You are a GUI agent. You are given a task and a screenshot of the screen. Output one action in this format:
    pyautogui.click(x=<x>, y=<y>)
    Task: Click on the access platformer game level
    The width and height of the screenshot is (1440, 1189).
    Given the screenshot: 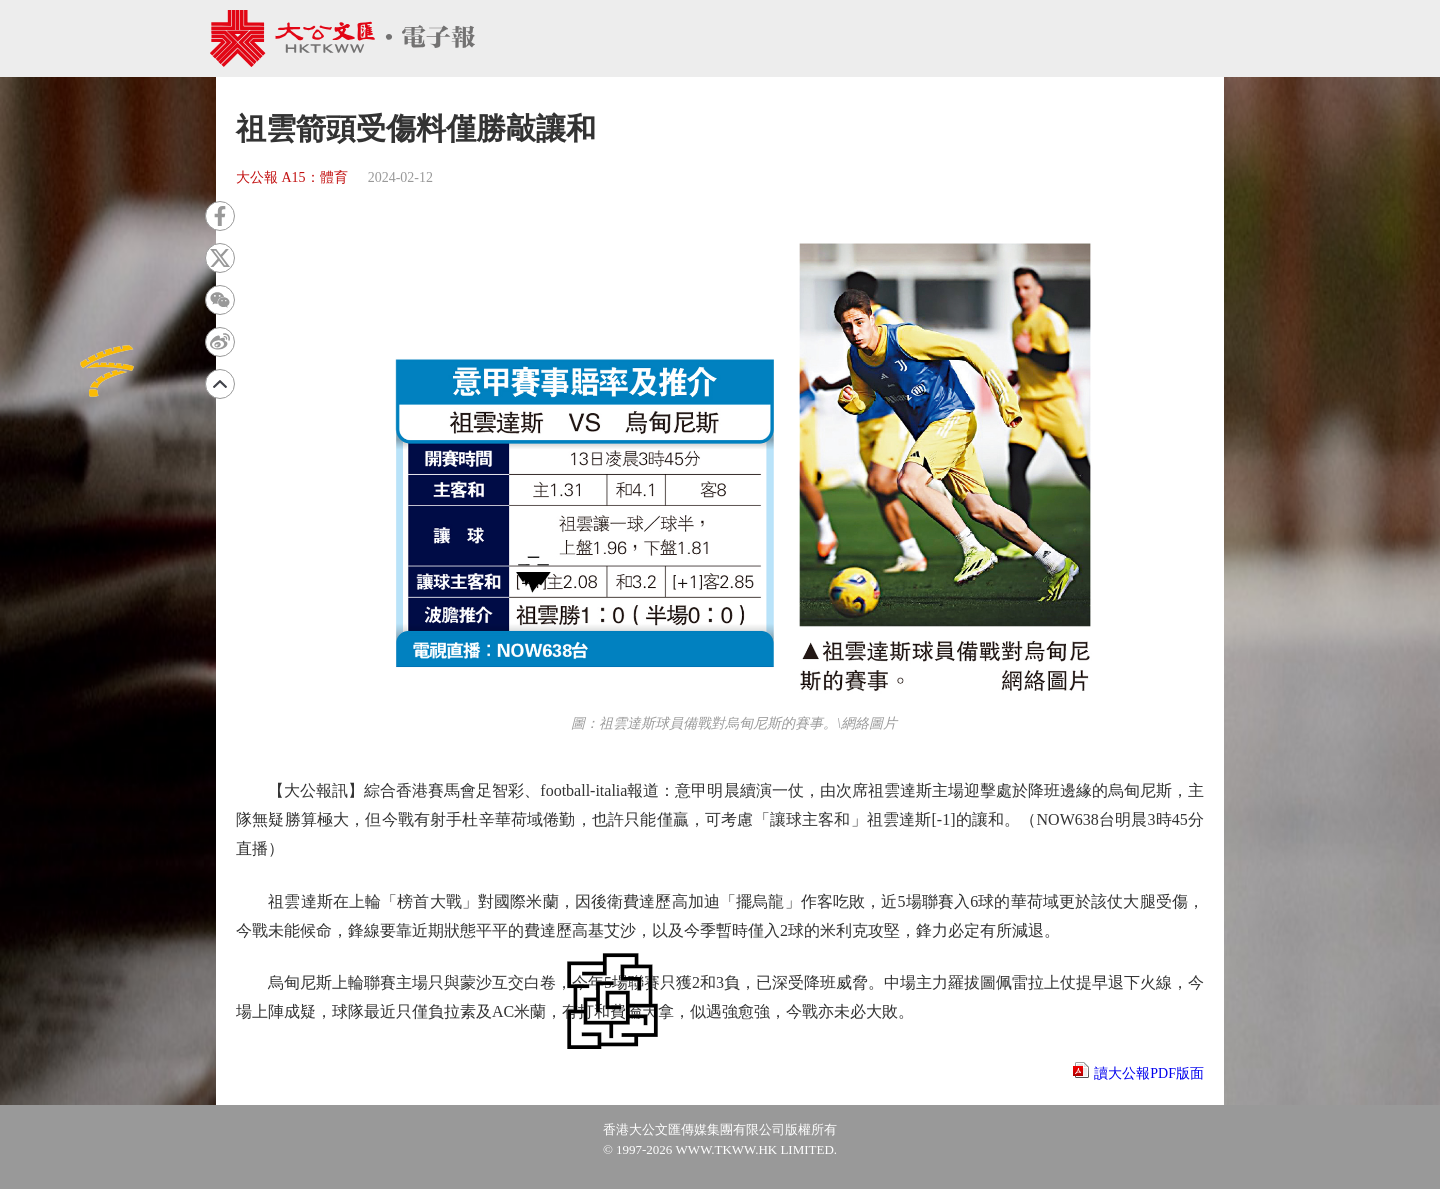 What is the action you would take?
    pyautogui.click(x=533, y=573)
    